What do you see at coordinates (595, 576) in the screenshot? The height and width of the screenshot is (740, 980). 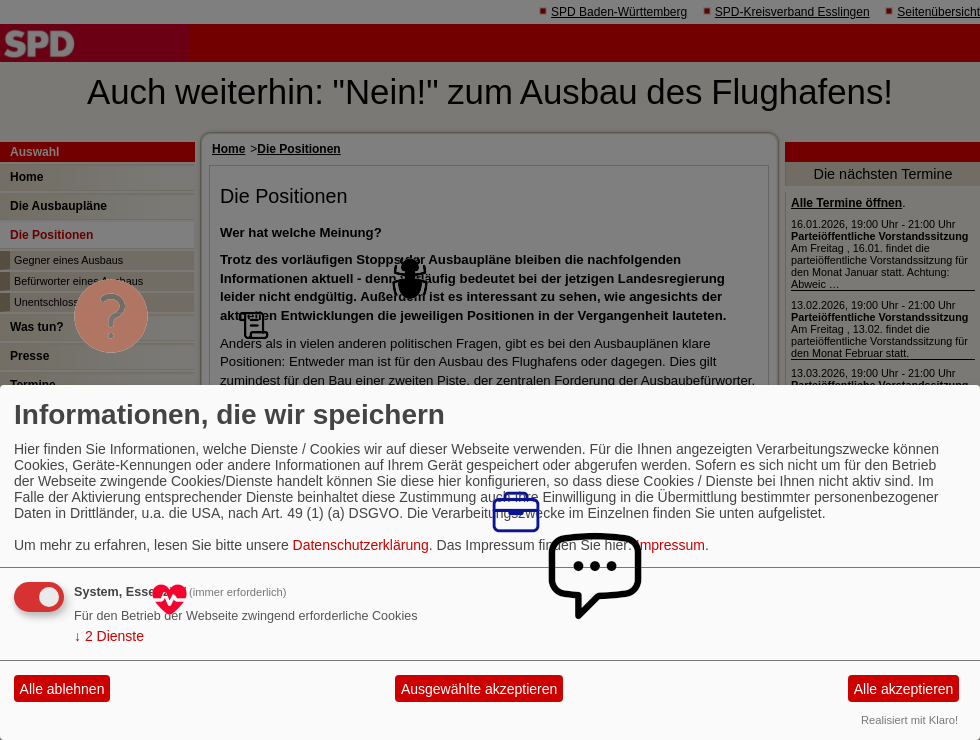 I see `open chat or messaging` at bounding box center [595, 576].